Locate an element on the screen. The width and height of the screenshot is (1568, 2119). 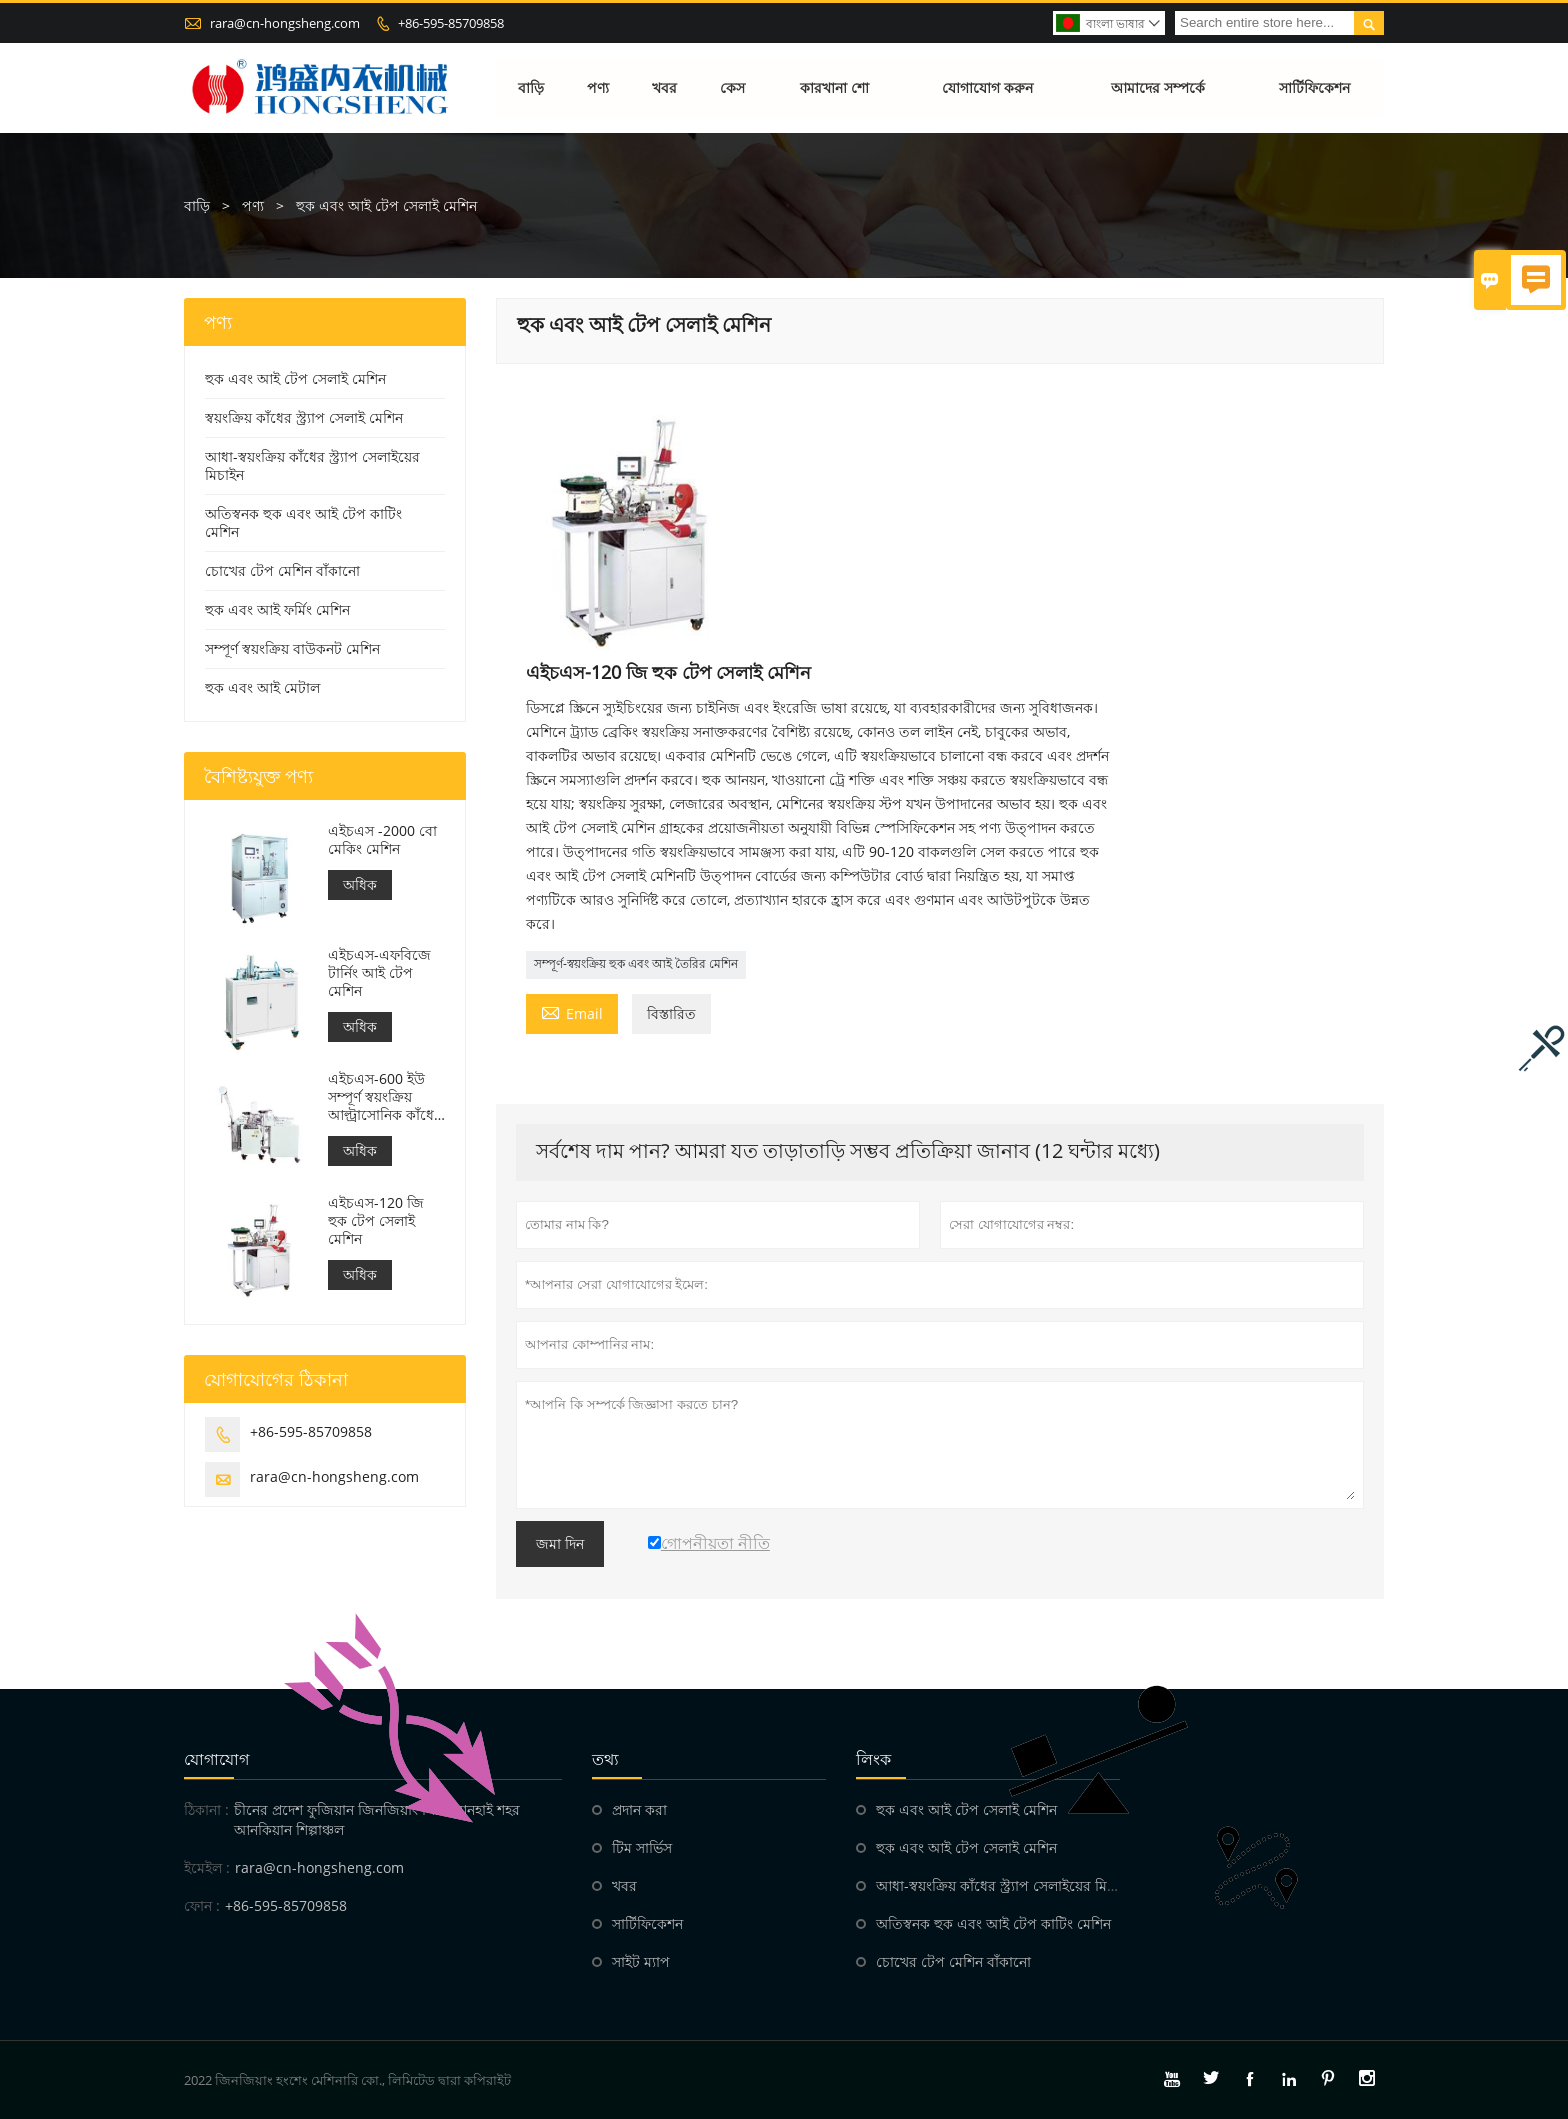
indicates crossing paths or intersecting directions is located at coordinates (388, 1719).